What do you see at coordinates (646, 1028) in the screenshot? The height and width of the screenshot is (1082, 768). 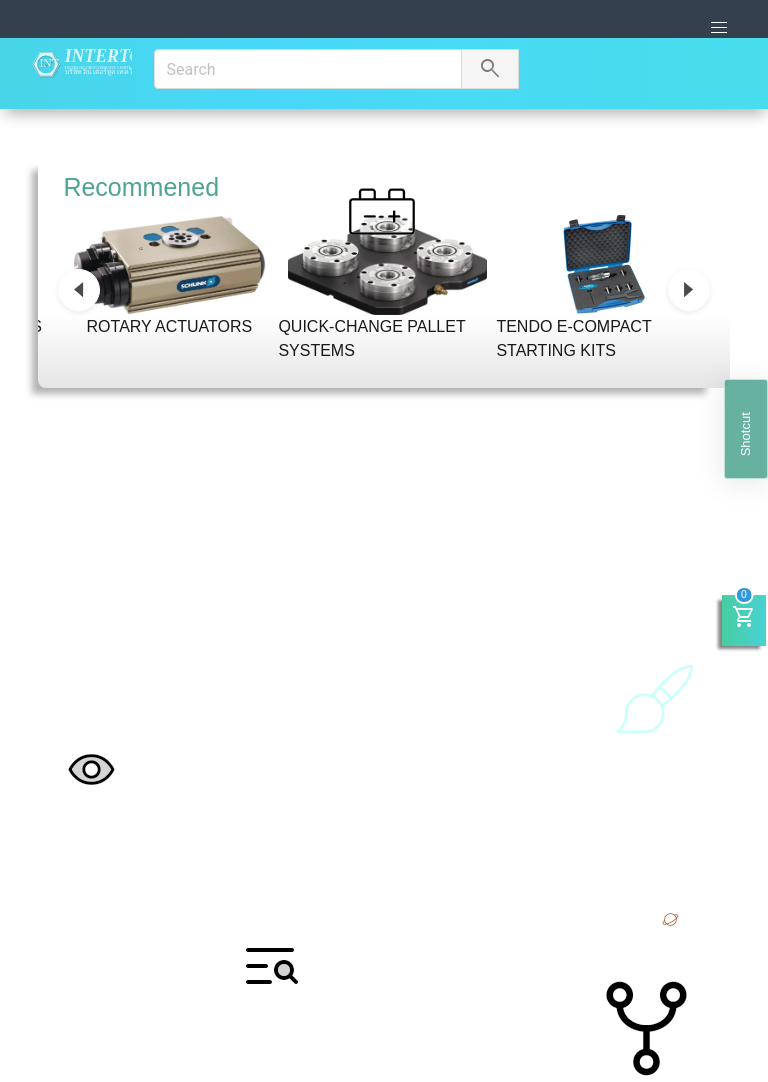 I see `view git branch network or commit history` at bounding box center [646, 1028].